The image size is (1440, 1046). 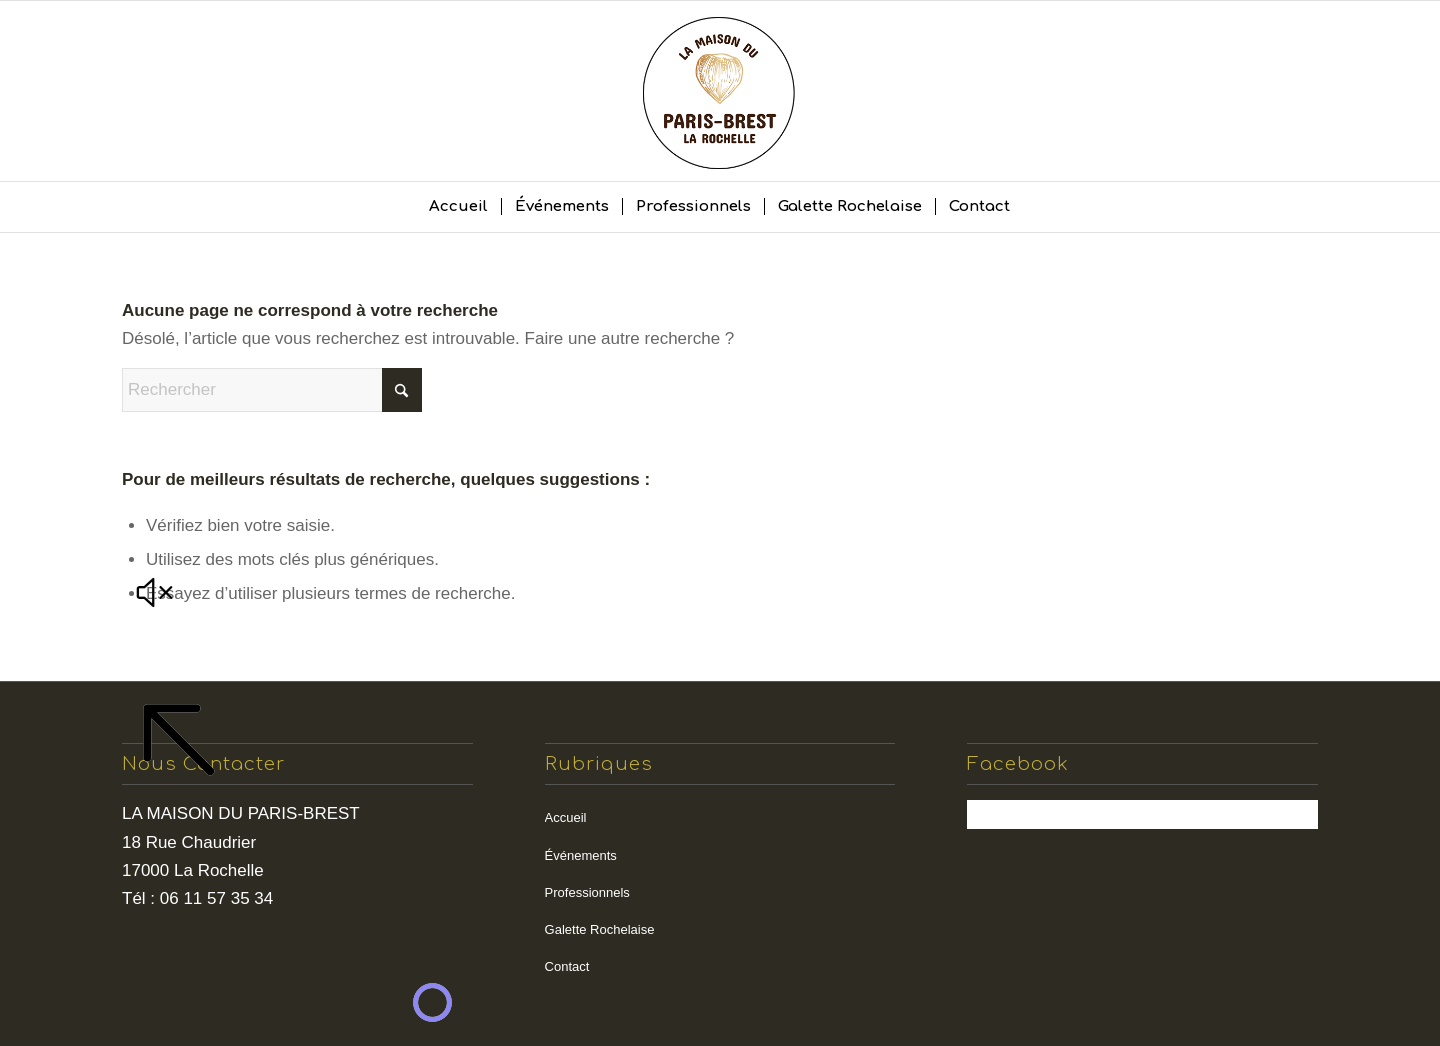 I want to click on indicates an unread or new item, so click(x=432, y=1002).